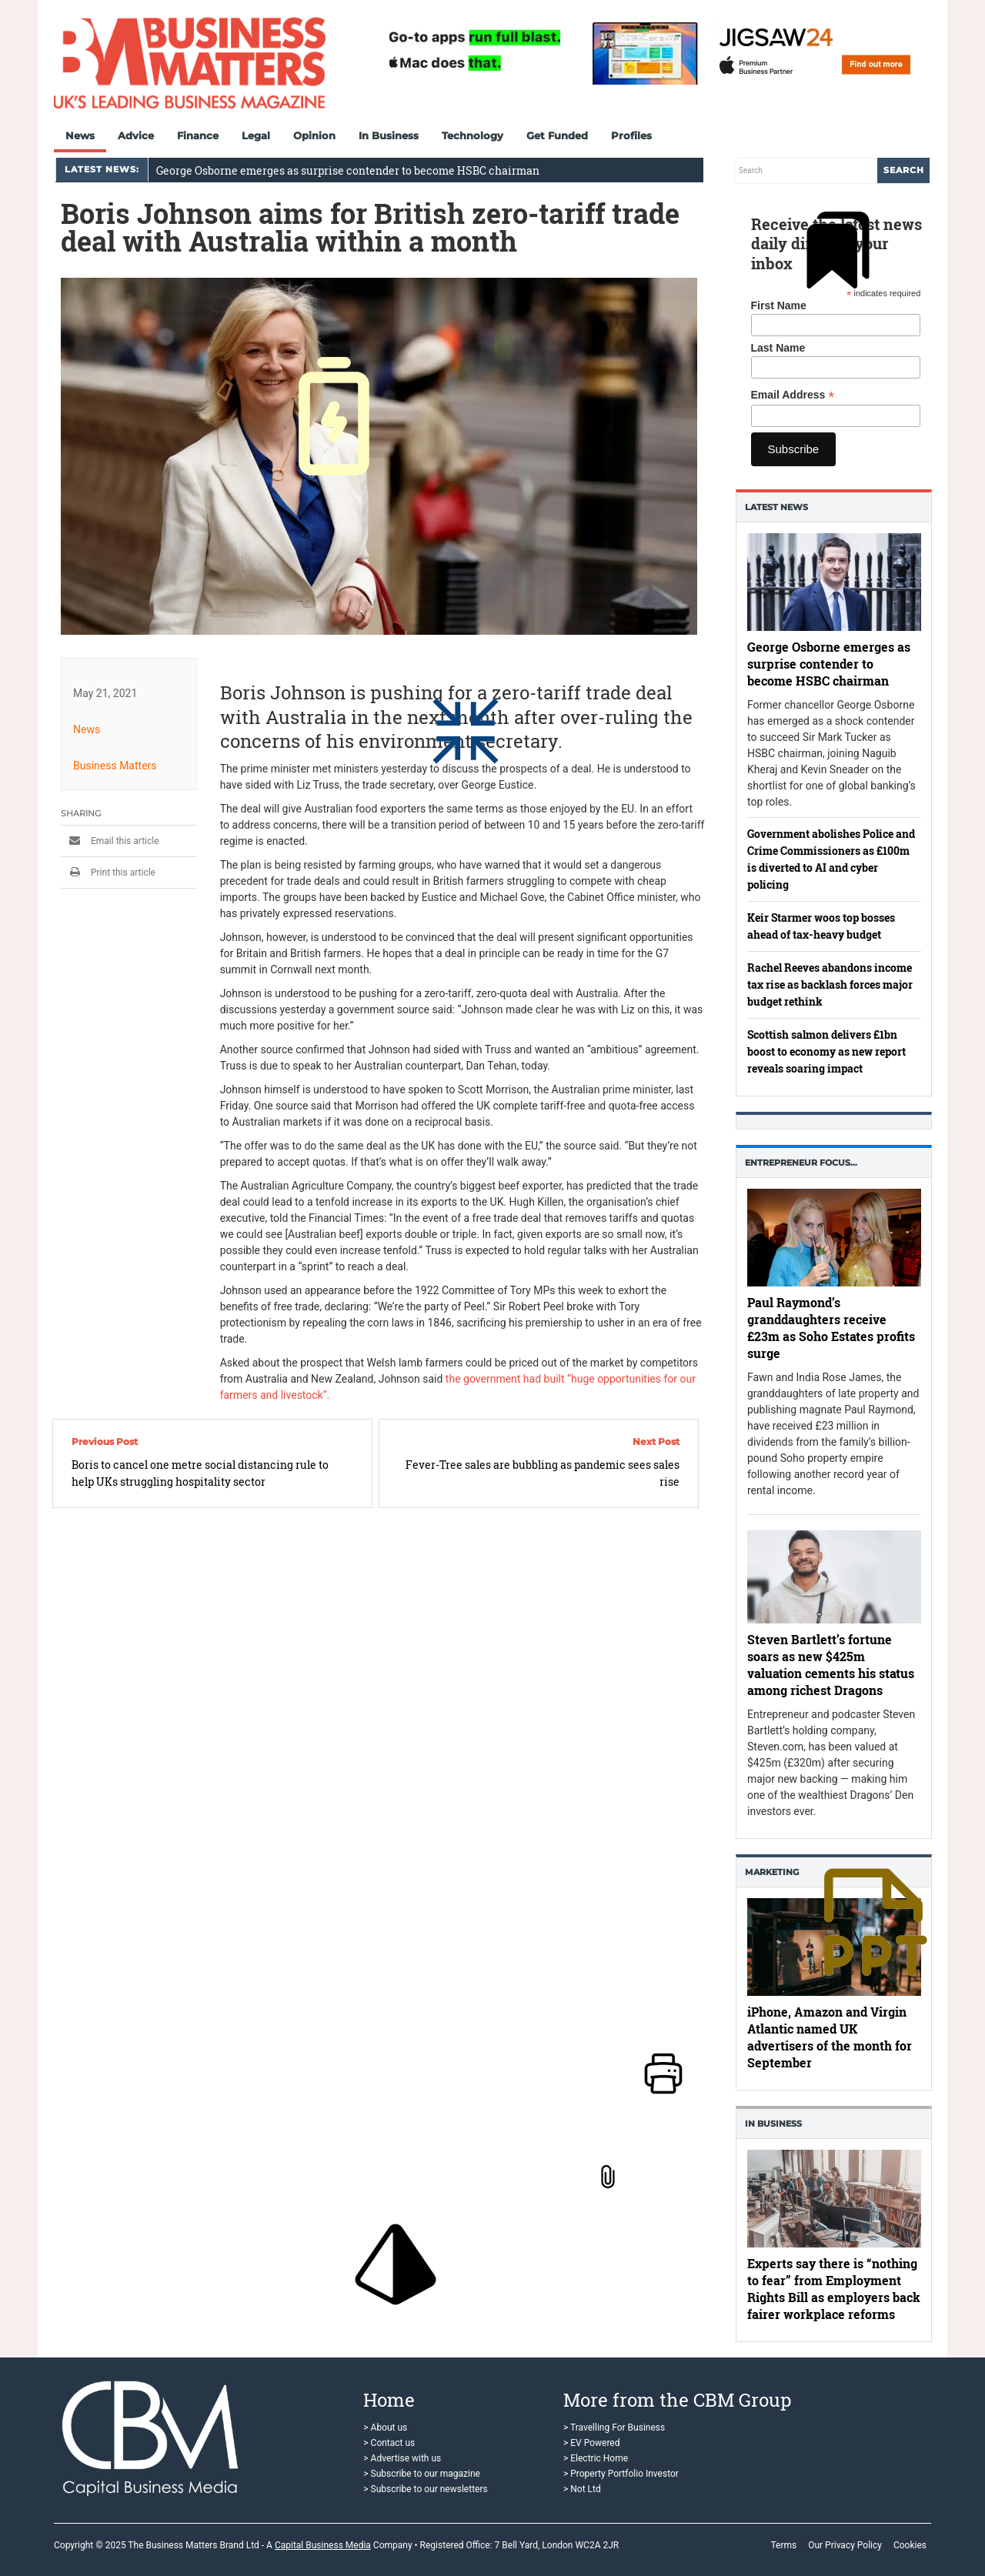 Image resolution: width=985 pixels, height=2576 pixels. Describe the element at coordinates (466, 731) in the screenshot. I see `exit fullscreen mode` at that location.